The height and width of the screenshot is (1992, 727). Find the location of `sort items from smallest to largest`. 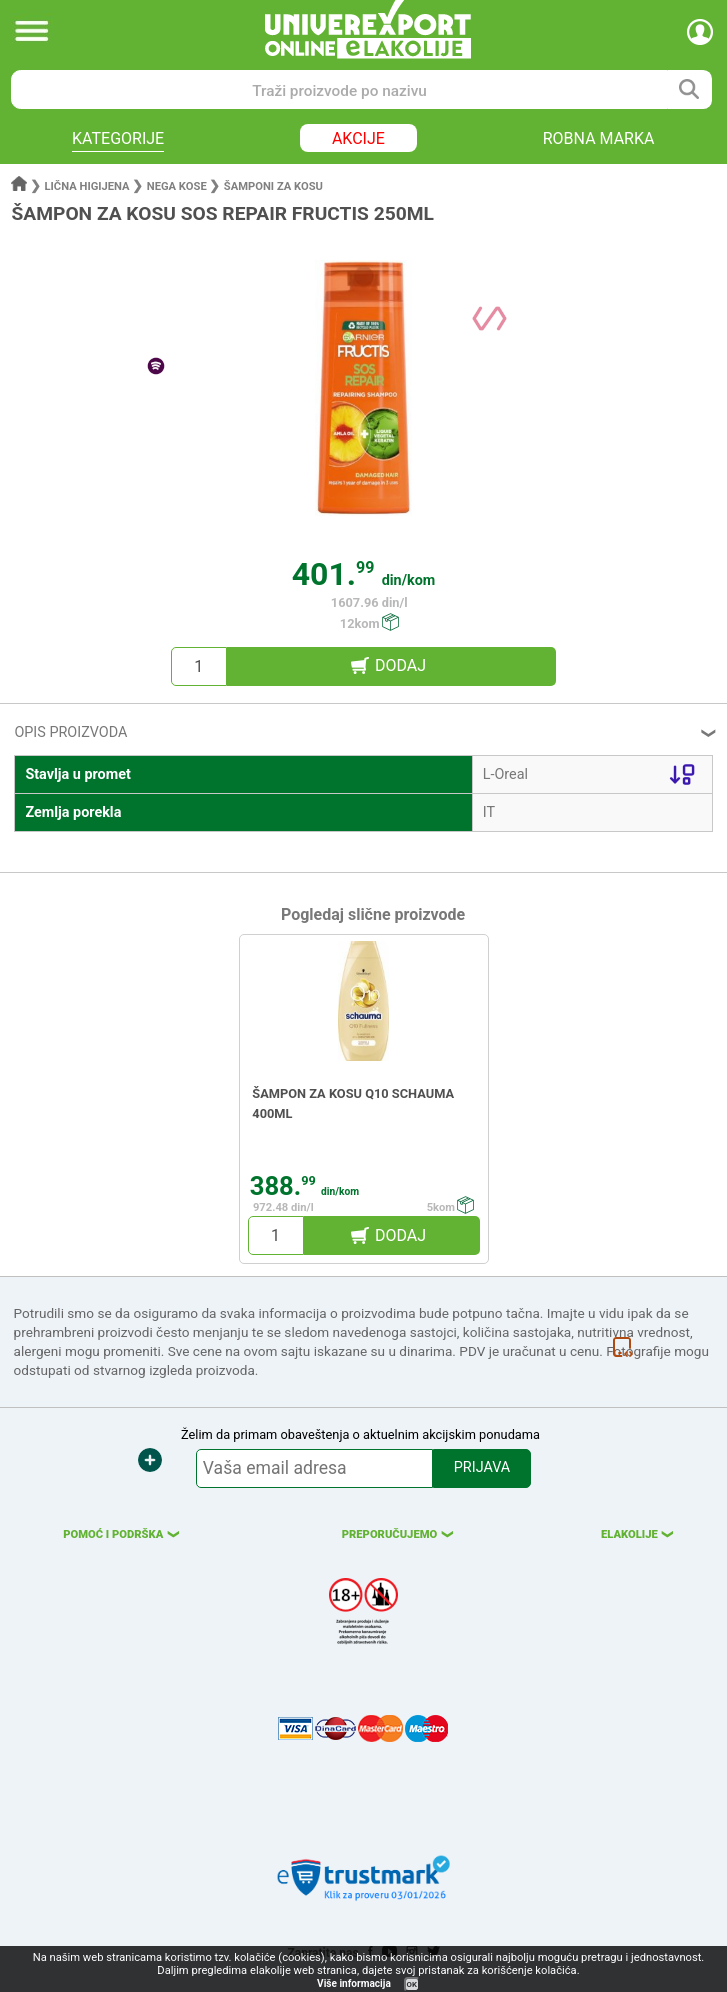

sort items from smallest to largest is located at coordinates (681, 774).